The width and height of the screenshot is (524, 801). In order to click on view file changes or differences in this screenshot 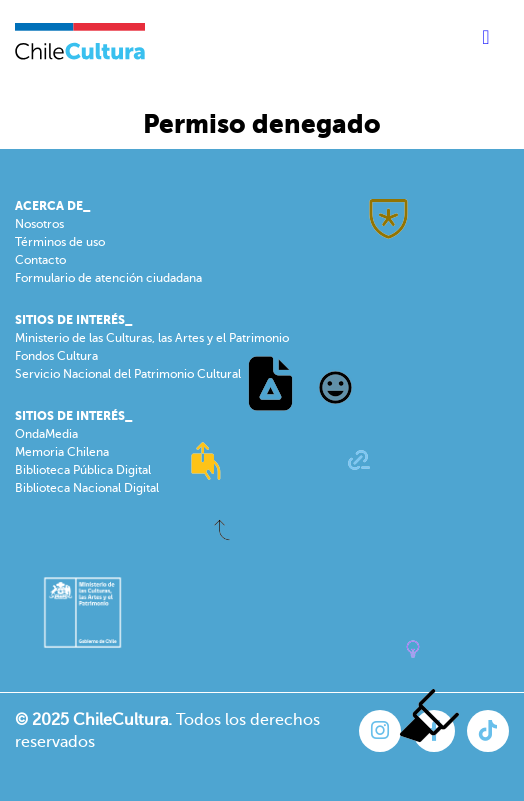, I will do `click(270, 383)`.